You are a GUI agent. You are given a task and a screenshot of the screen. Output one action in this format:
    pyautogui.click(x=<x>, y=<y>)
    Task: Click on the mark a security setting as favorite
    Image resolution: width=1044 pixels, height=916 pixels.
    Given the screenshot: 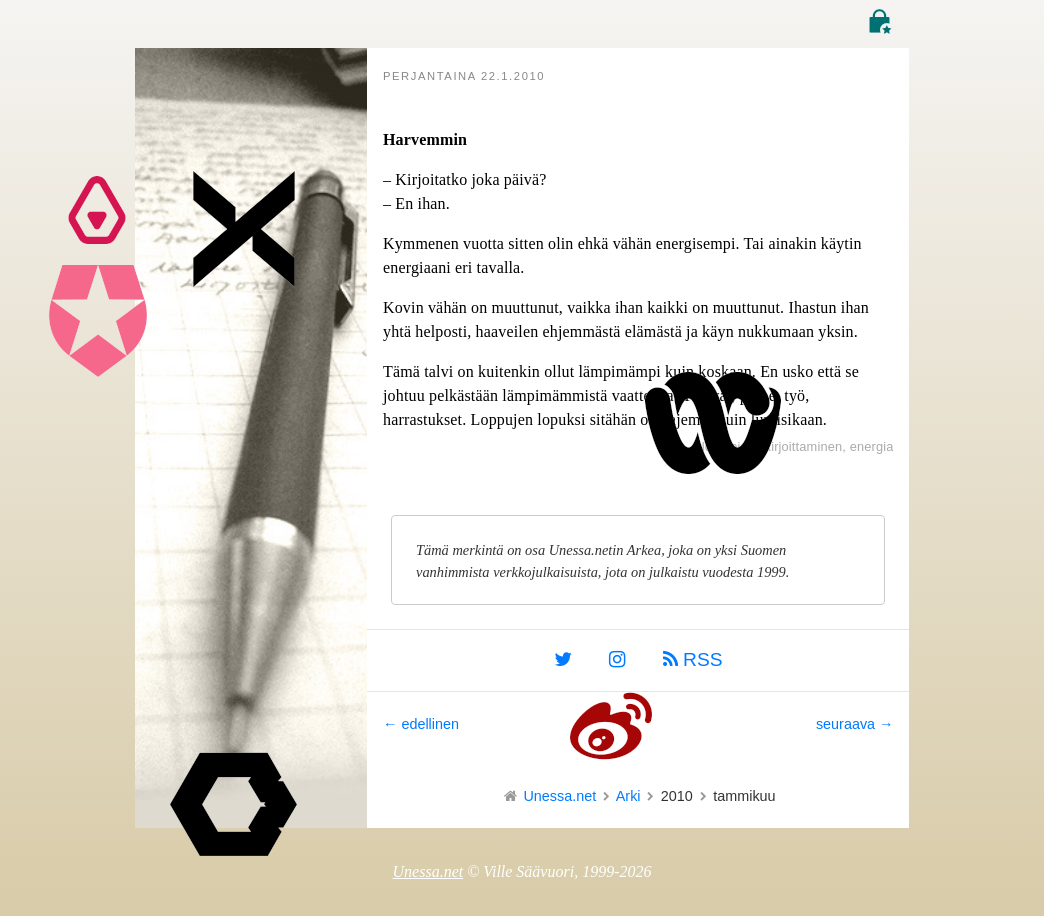 What is the action you would take?
    pyautogui.click(x=879, y=21)
    